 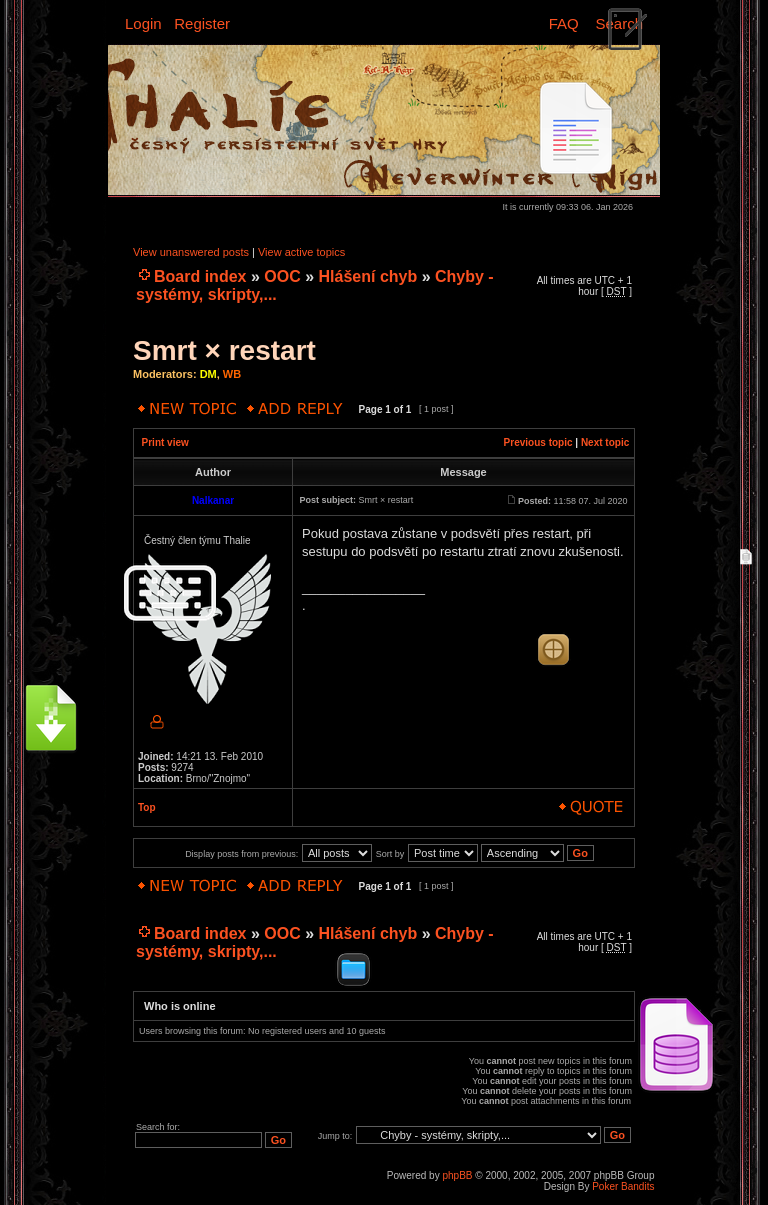 I want to click on file download in progress, so click(x=51, y=719).